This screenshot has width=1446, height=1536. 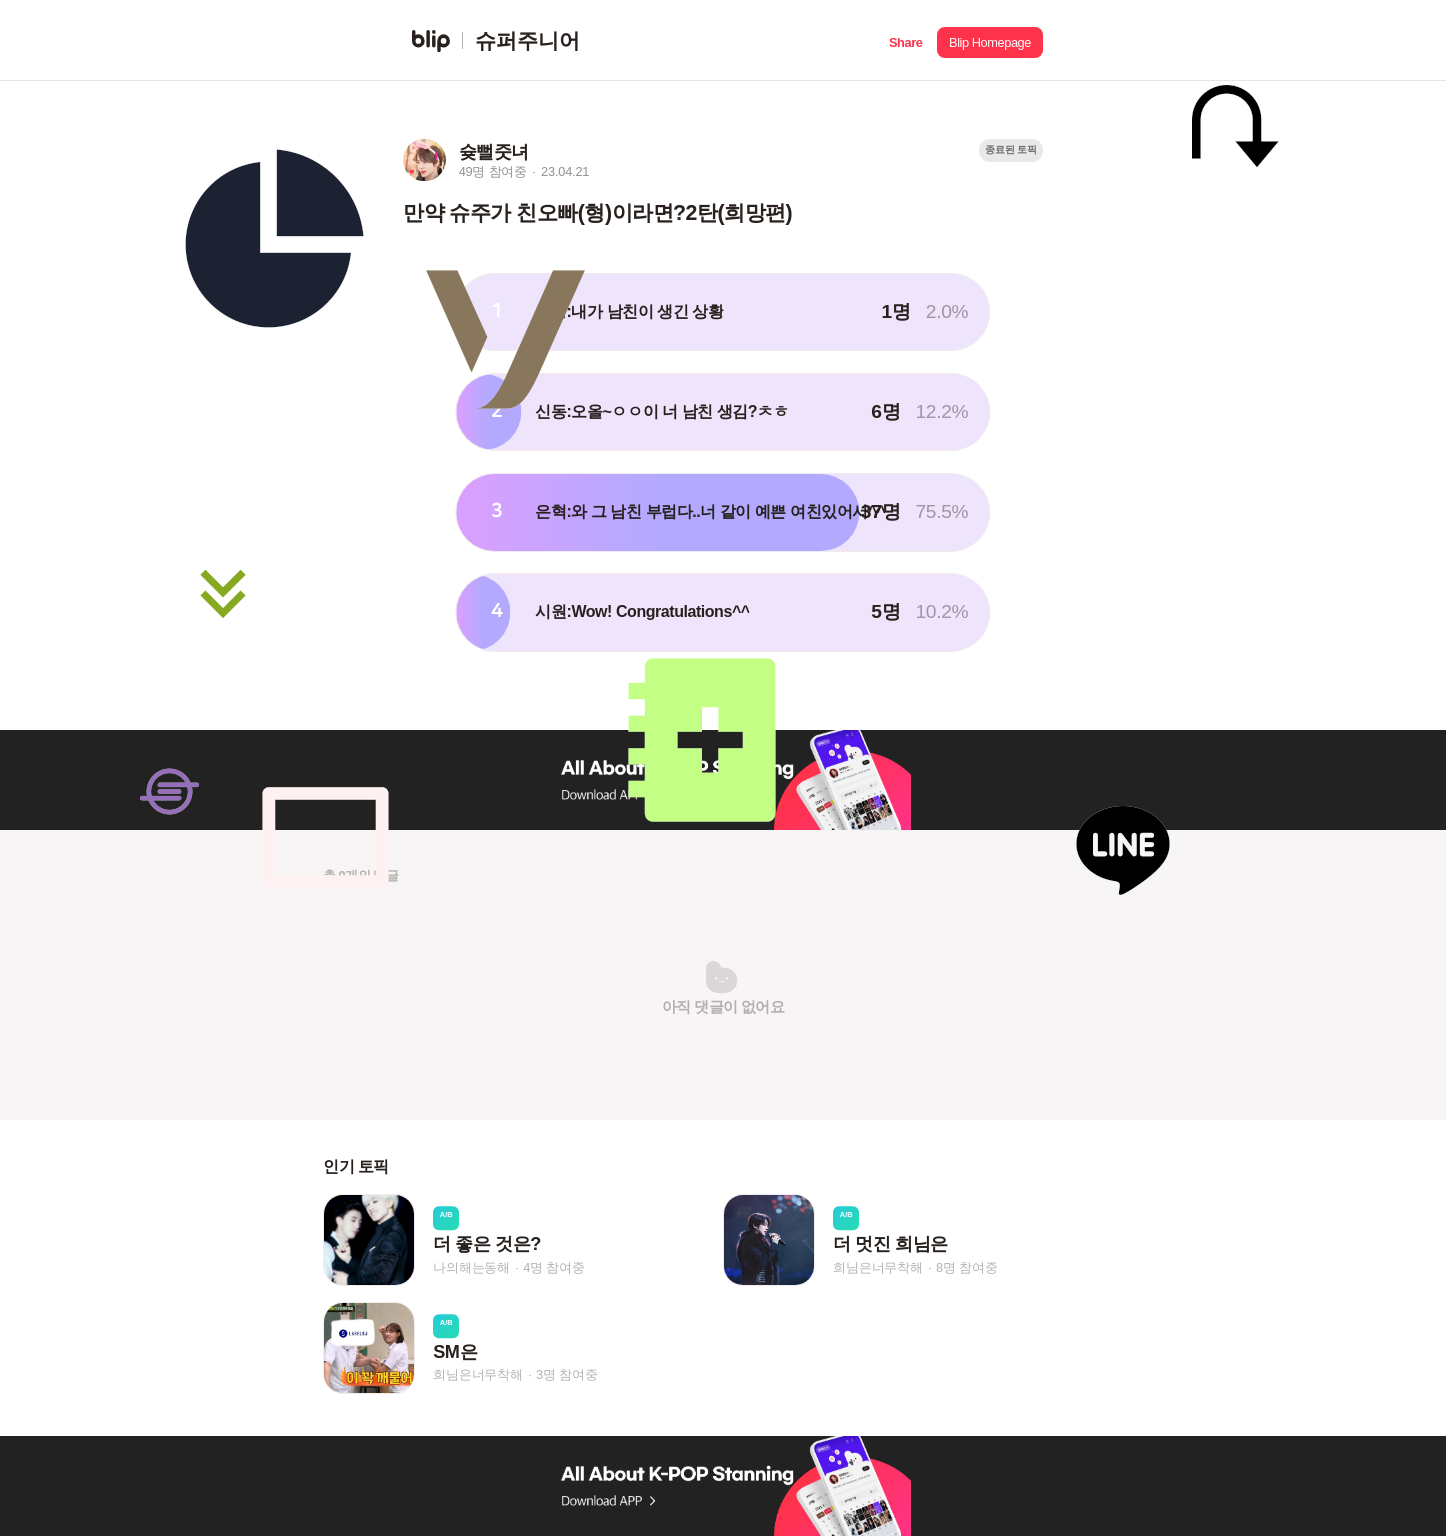 I want to click on draw a rectangle shape, so click(x=325, y=837).